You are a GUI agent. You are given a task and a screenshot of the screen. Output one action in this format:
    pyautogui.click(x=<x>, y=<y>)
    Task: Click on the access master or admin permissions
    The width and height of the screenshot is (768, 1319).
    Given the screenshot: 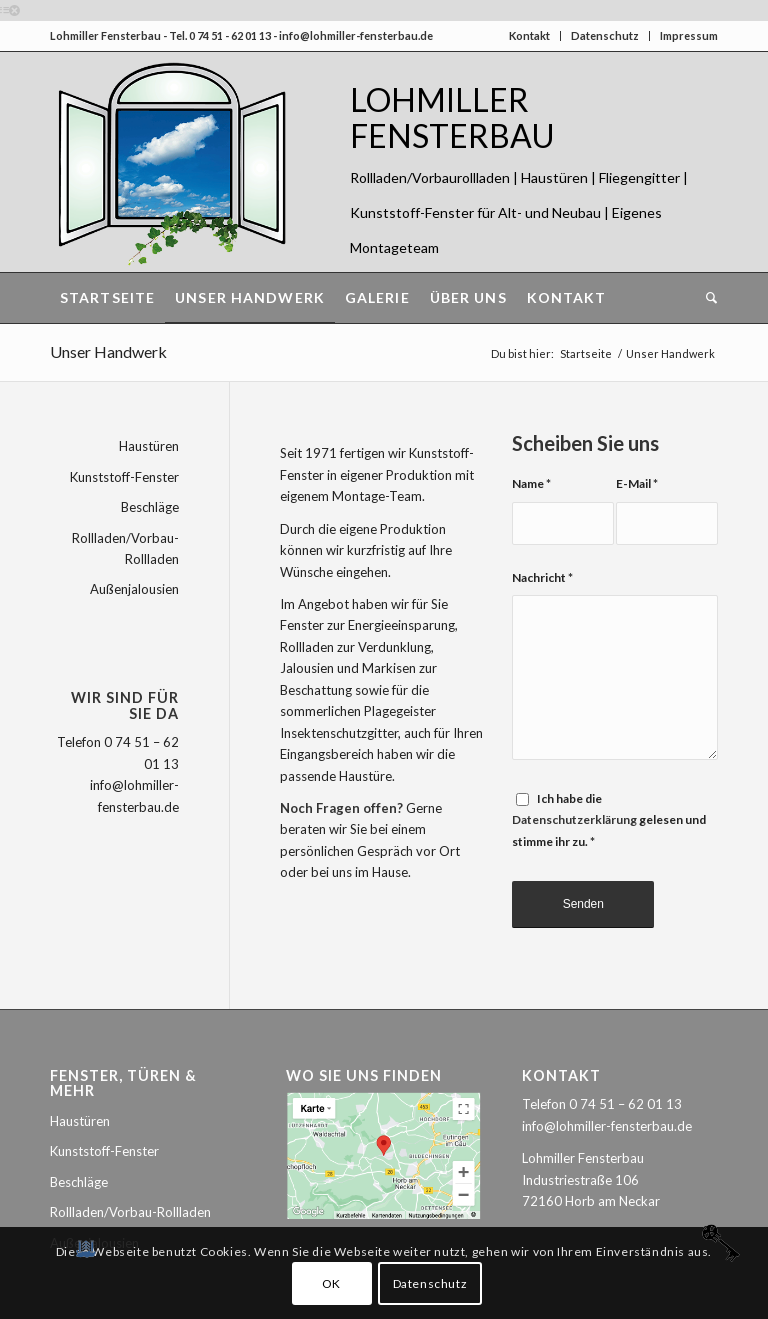 What is the action you would take?
    pyautogui.click(x=721, y=1243)
    